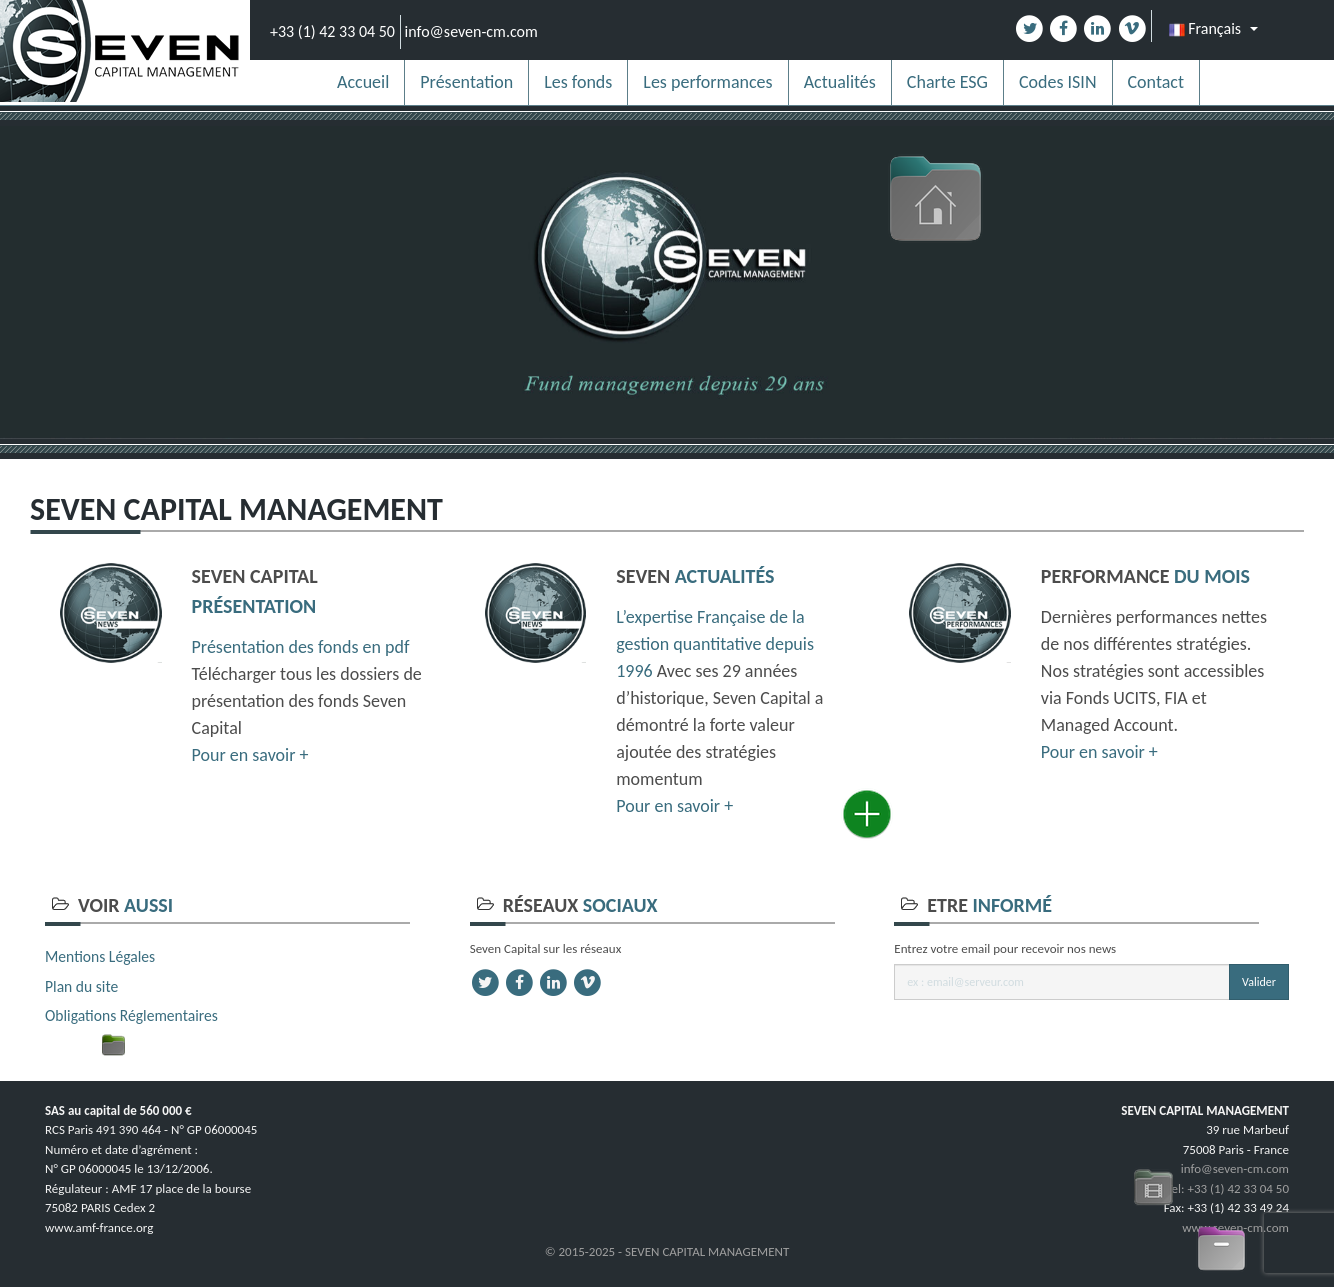 This screenshot has width=1334, height=1287. What do you see at coordinates (1153, 1186) in the screenshot?
I see `open videos folder` at bounding box center [1153, 1186].